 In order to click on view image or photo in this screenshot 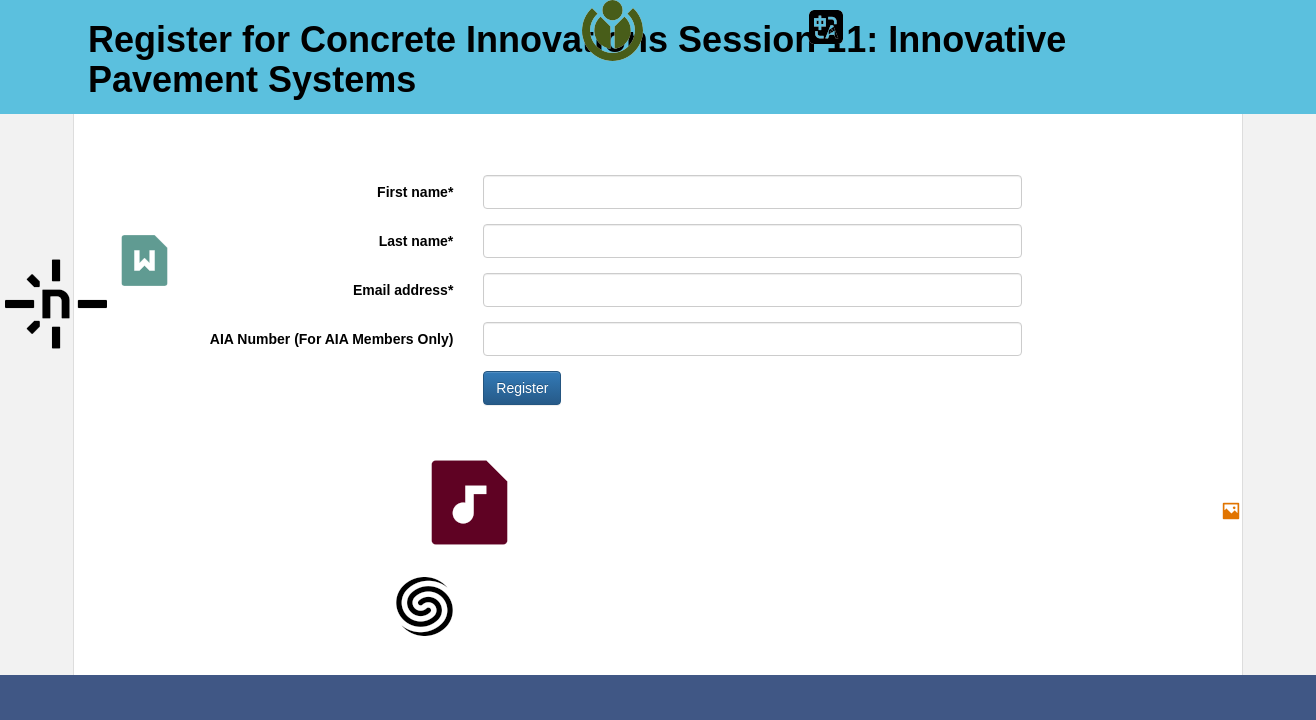, I will do `click(1231, 511)`.